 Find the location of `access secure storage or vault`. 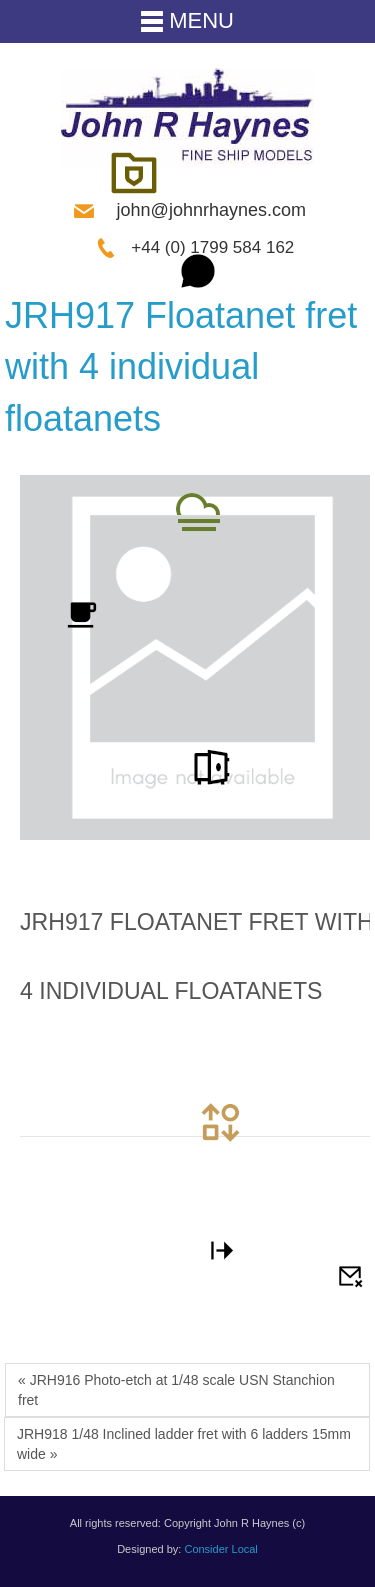

access secure storage or vault is located at coordinates (211, 768).